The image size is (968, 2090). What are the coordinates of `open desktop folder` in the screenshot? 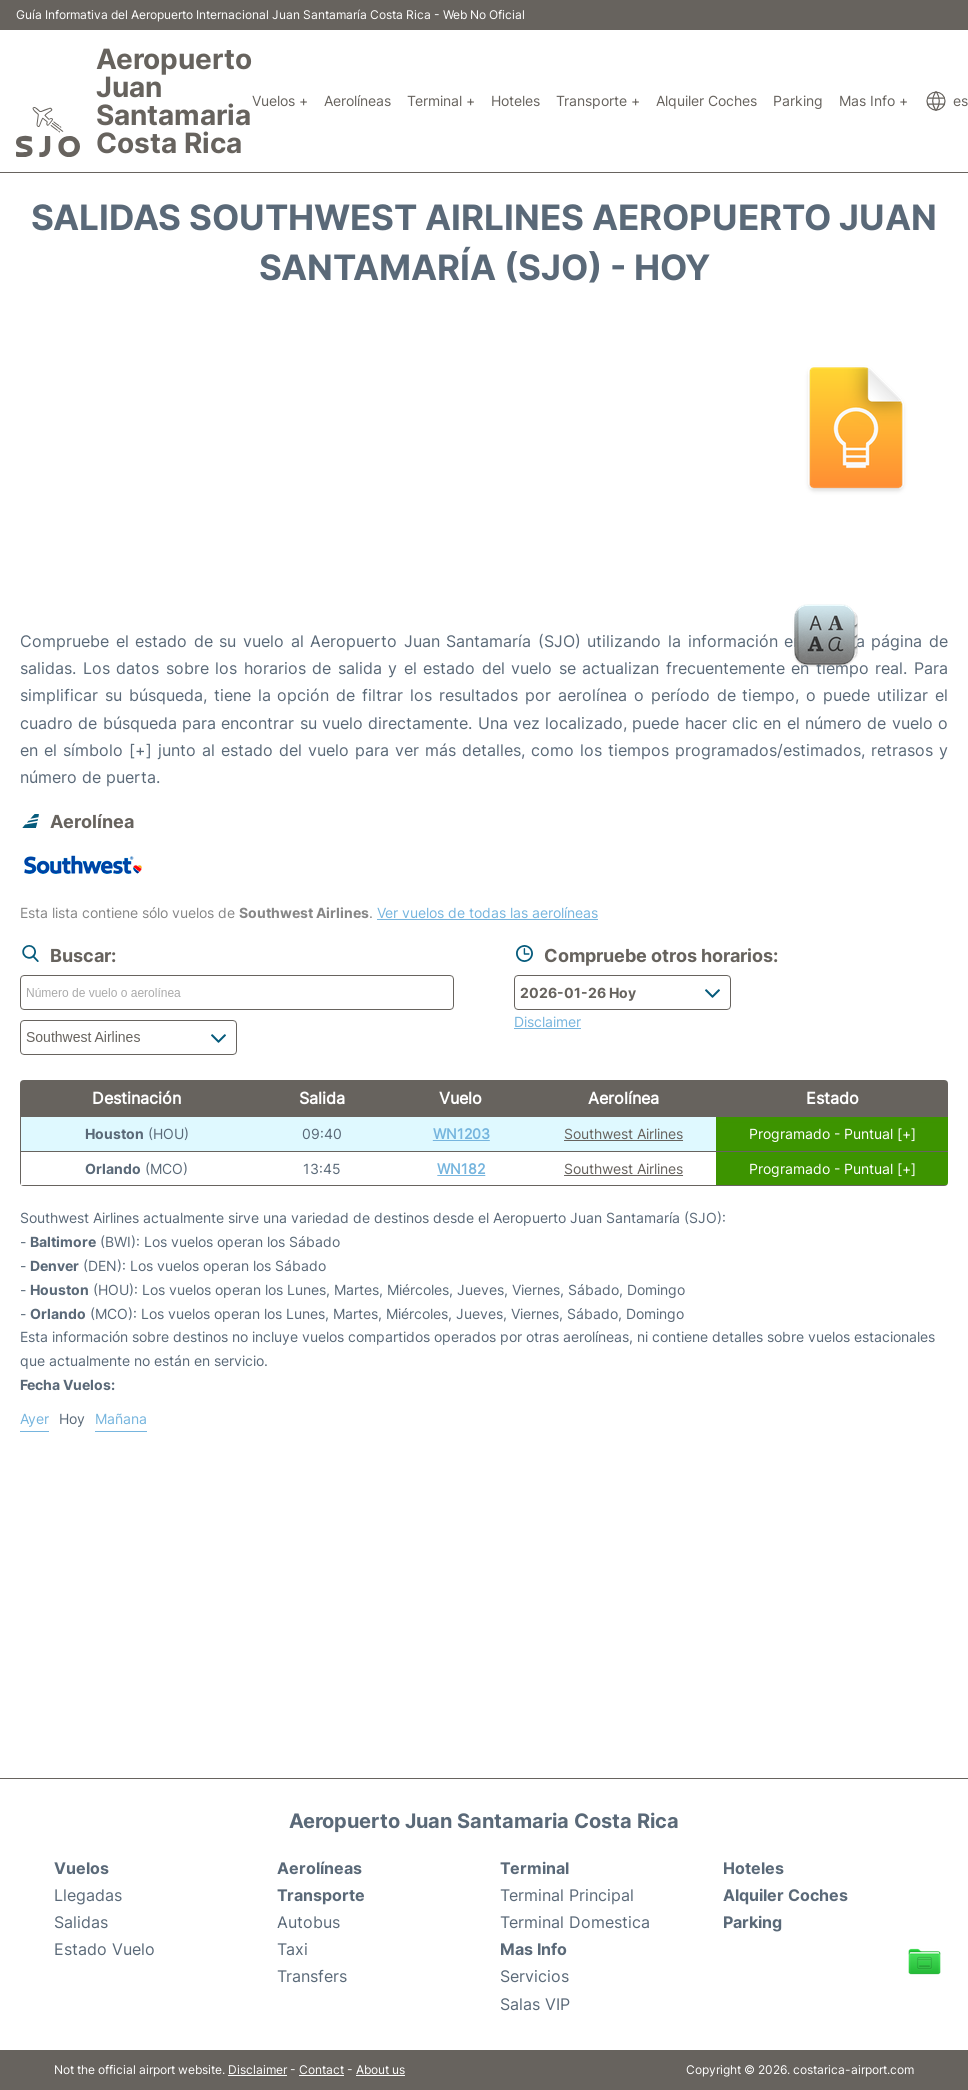 It's located at (924, 1961).